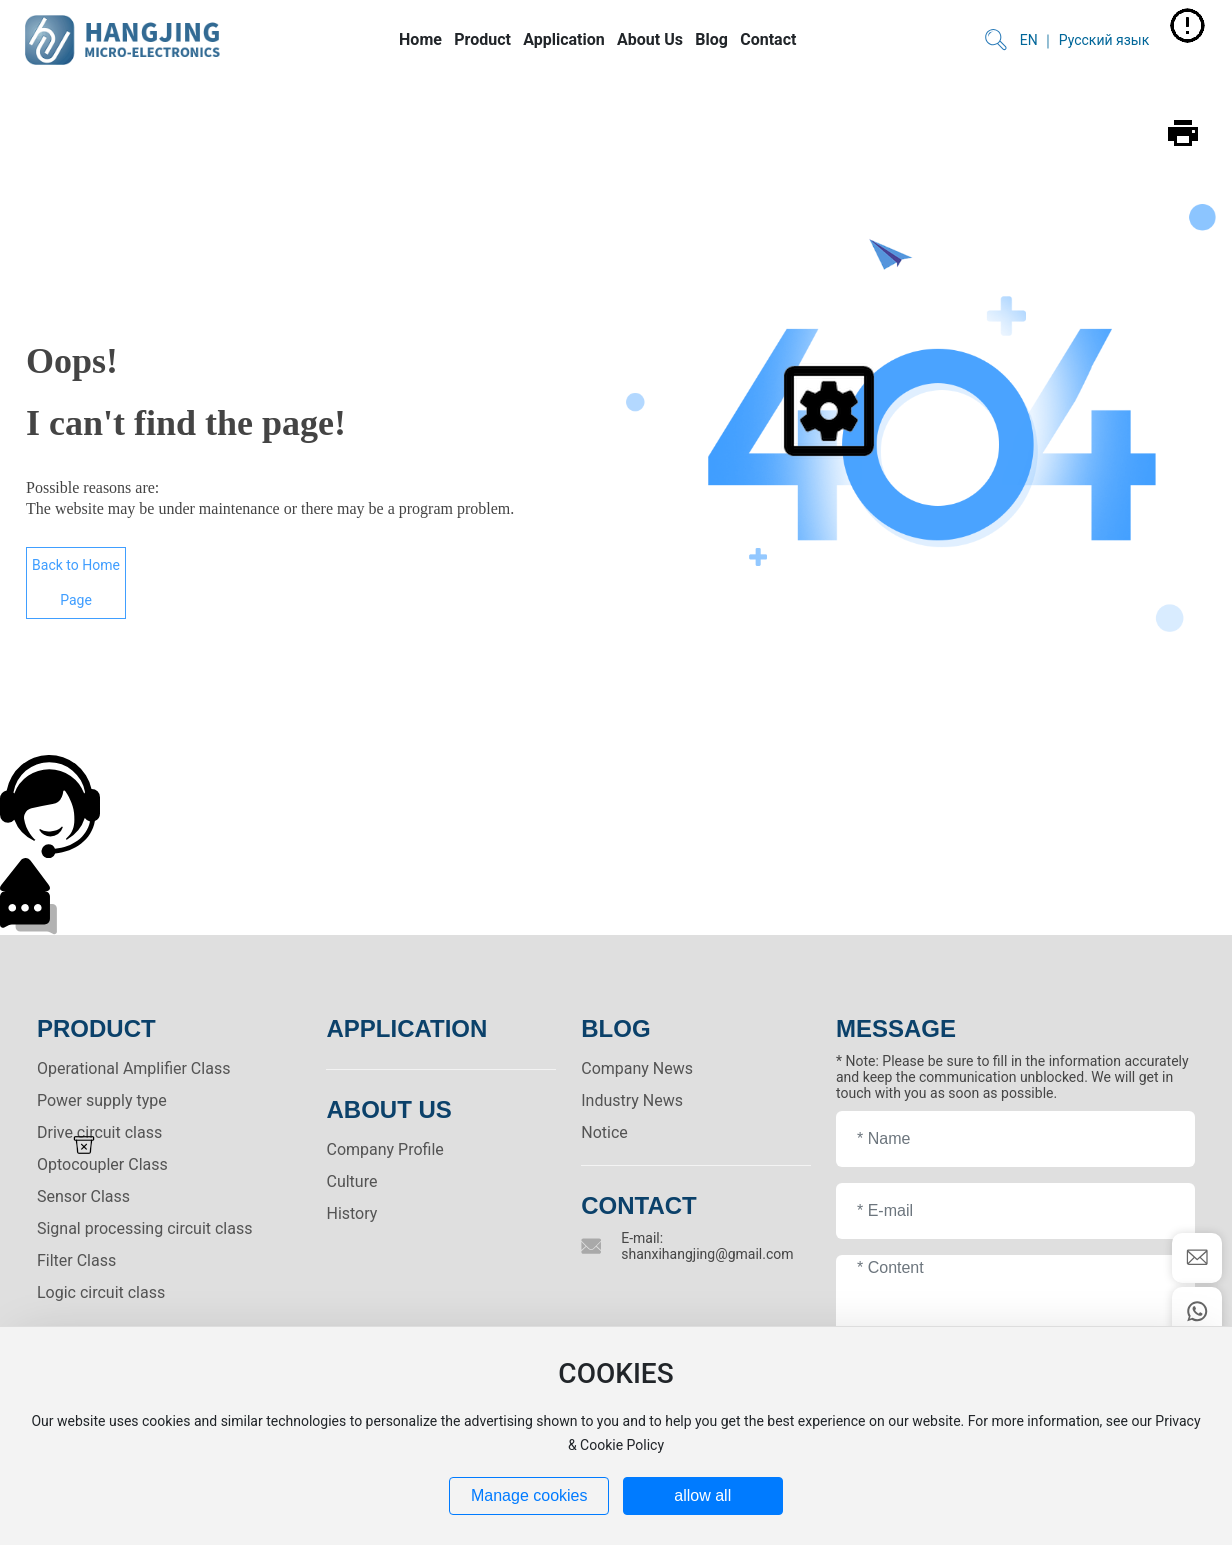  What do you see at coordinates (84, 1145) in the screenshot?
I see `delete selected item` at bounding box center [84, 1145].